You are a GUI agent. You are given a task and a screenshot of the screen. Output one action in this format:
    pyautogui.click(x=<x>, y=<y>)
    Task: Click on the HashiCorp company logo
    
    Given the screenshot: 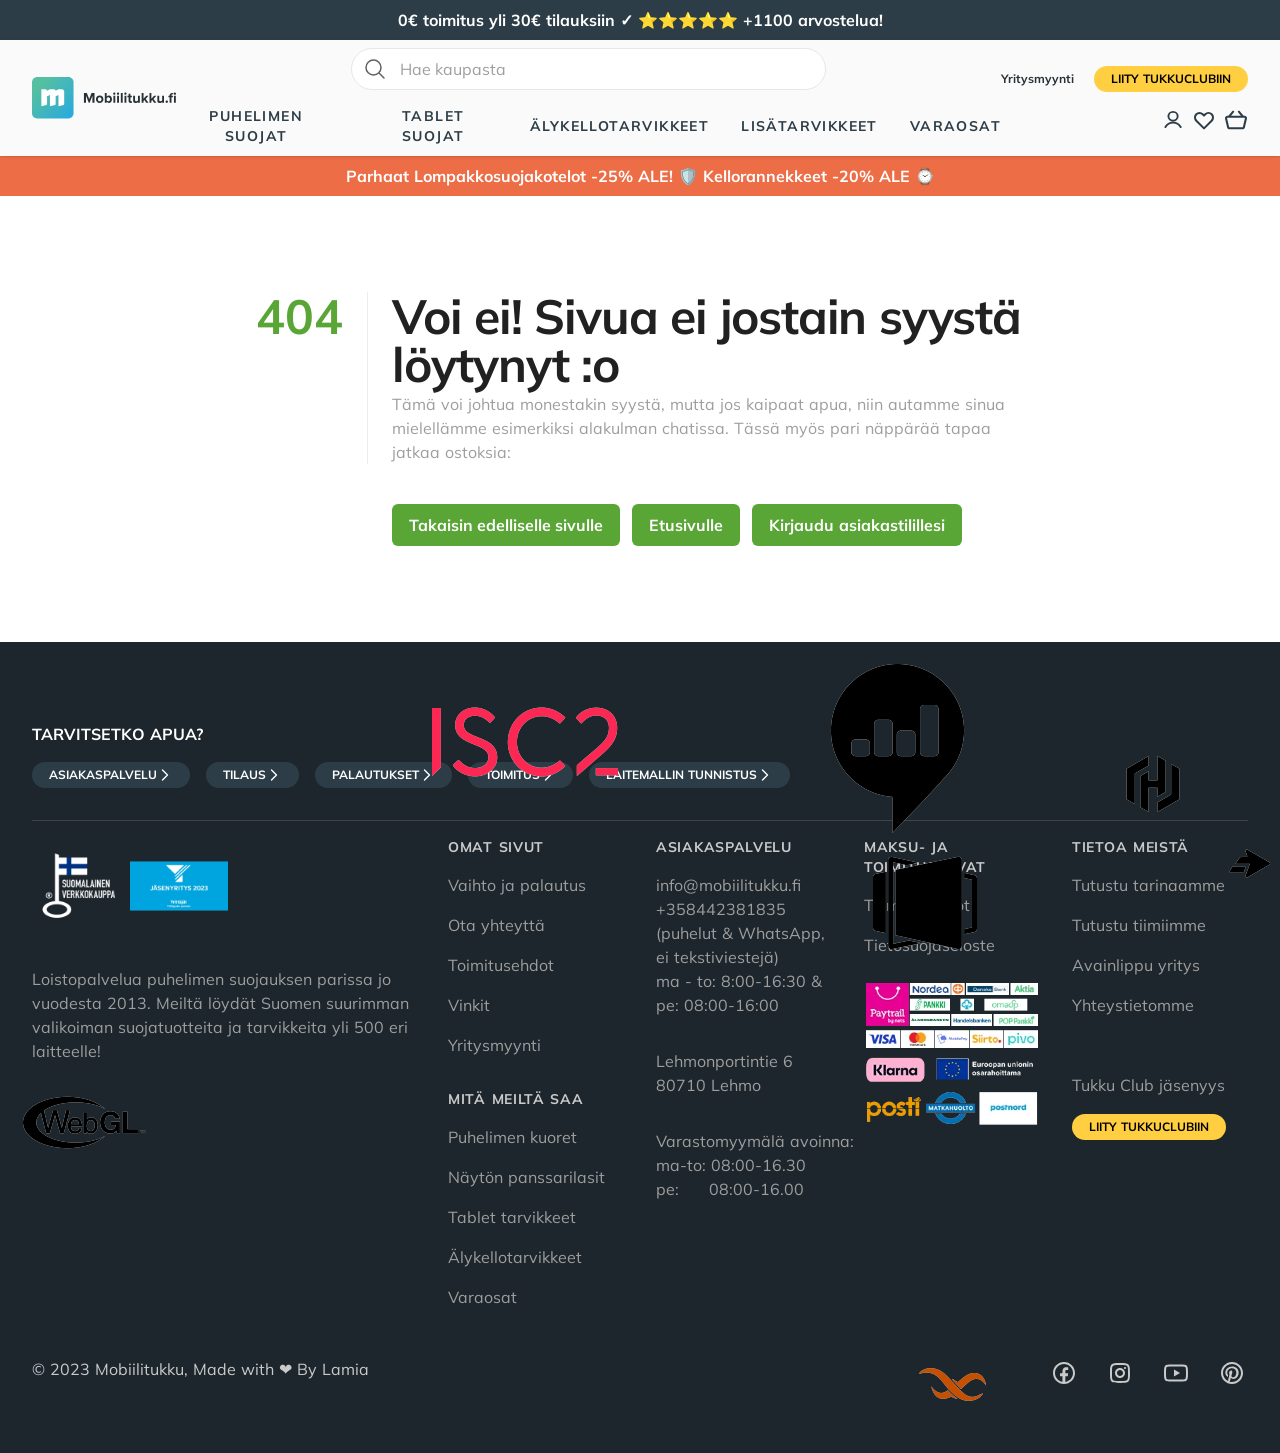 What is the action you would take?
    pyautogui.click(x=1153, y=784)
    